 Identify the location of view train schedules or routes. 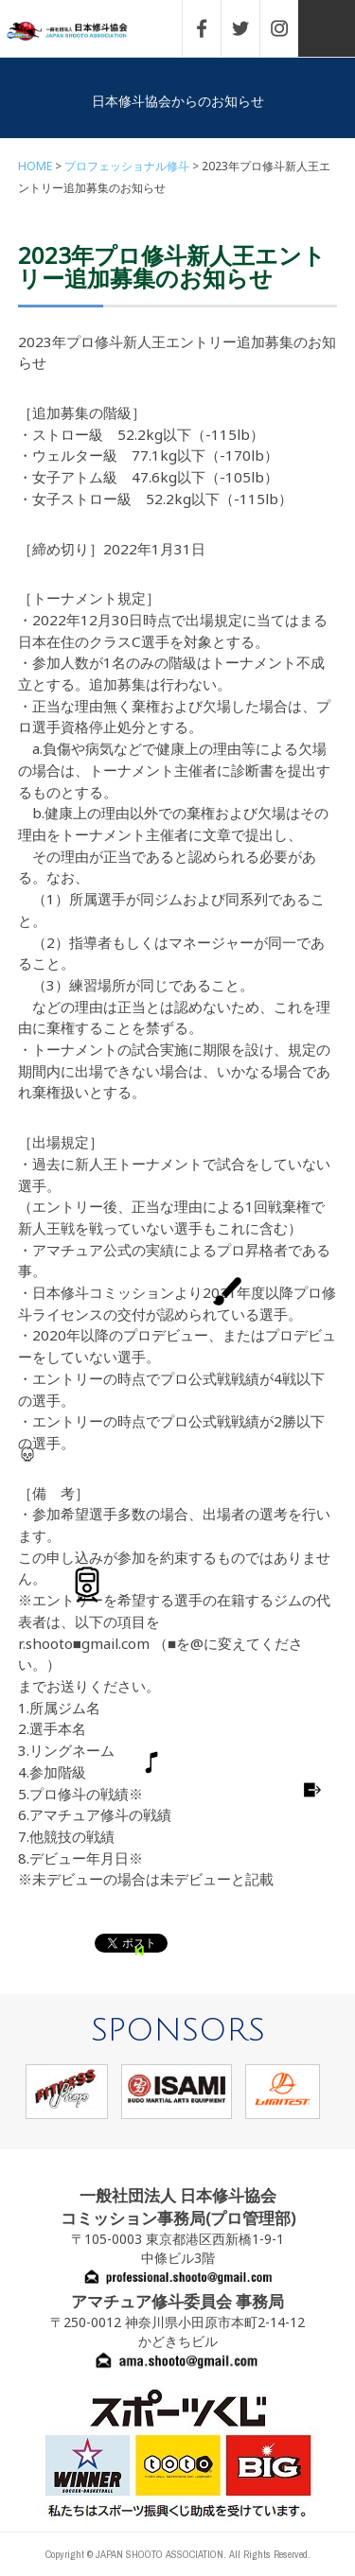
(87, 1585).